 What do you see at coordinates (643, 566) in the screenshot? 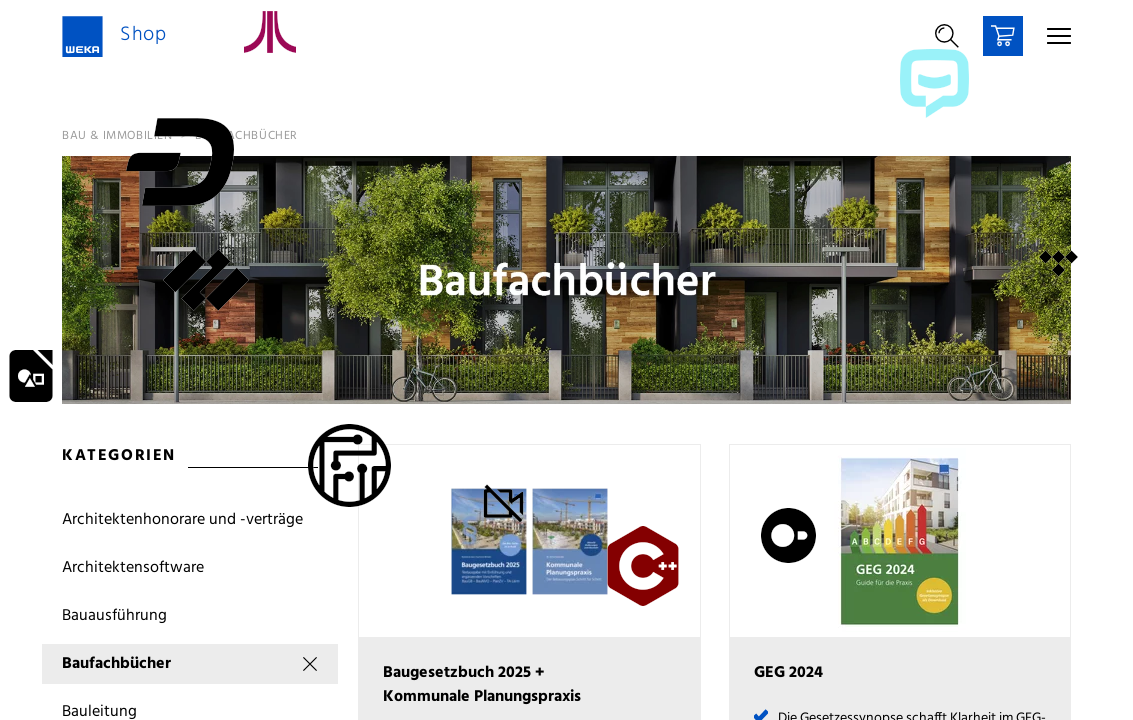
I see `indicates C++ programming language` at bounding box center [643, 566].